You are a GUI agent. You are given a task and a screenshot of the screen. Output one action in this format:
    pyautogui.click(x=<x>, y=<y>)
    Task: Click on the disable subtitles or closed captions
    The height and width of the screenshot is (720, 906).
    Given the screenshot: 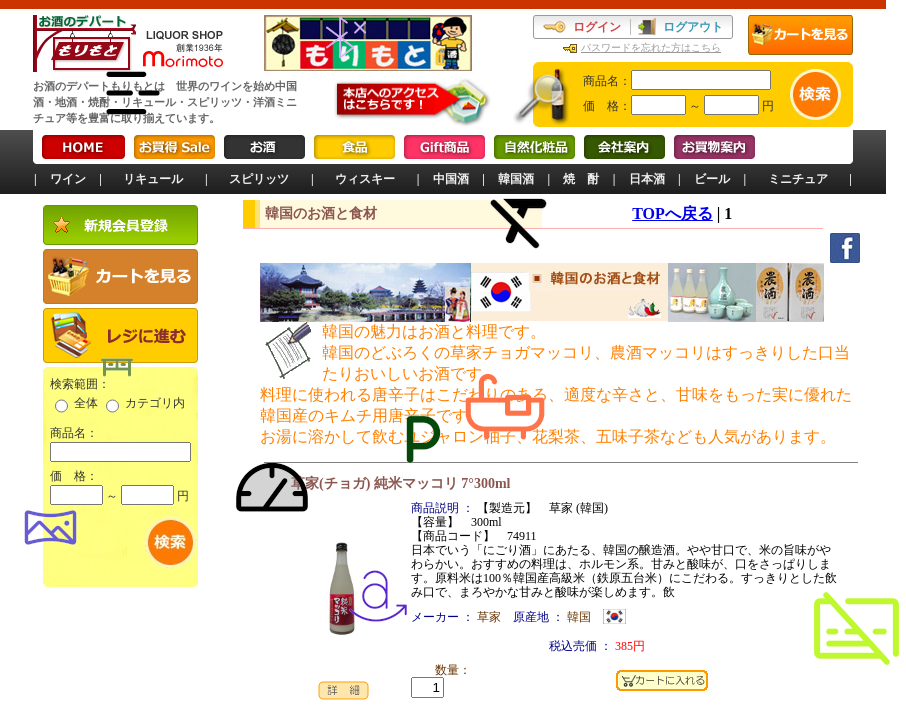 What is the action you would take?
    pyautogui.click(x=856, y=628)
    